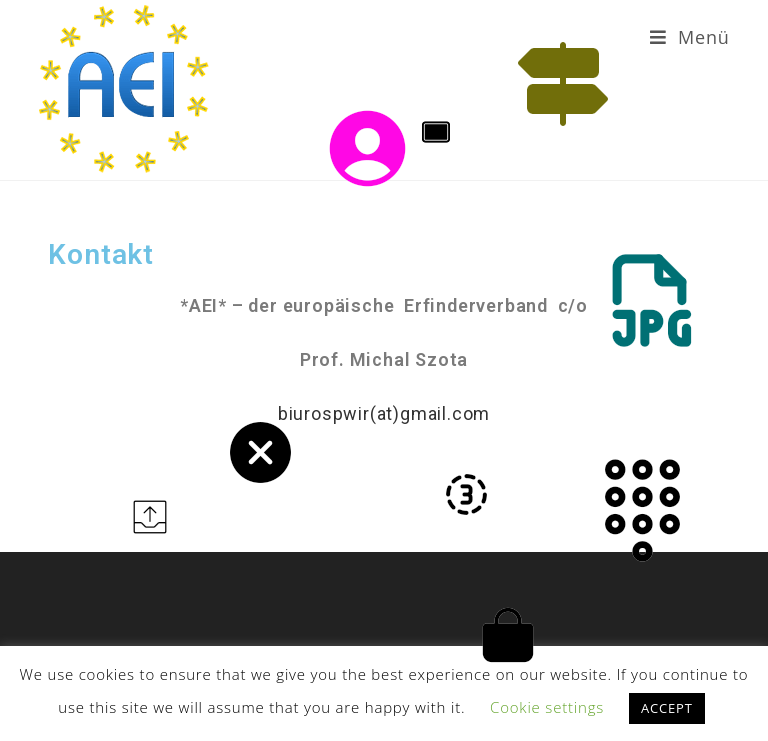 The height and width of the screenshot is (741, 768). Describe the element at coordinates (367, 148) in the screenshot. I see `access your profile or account settings` at that location.